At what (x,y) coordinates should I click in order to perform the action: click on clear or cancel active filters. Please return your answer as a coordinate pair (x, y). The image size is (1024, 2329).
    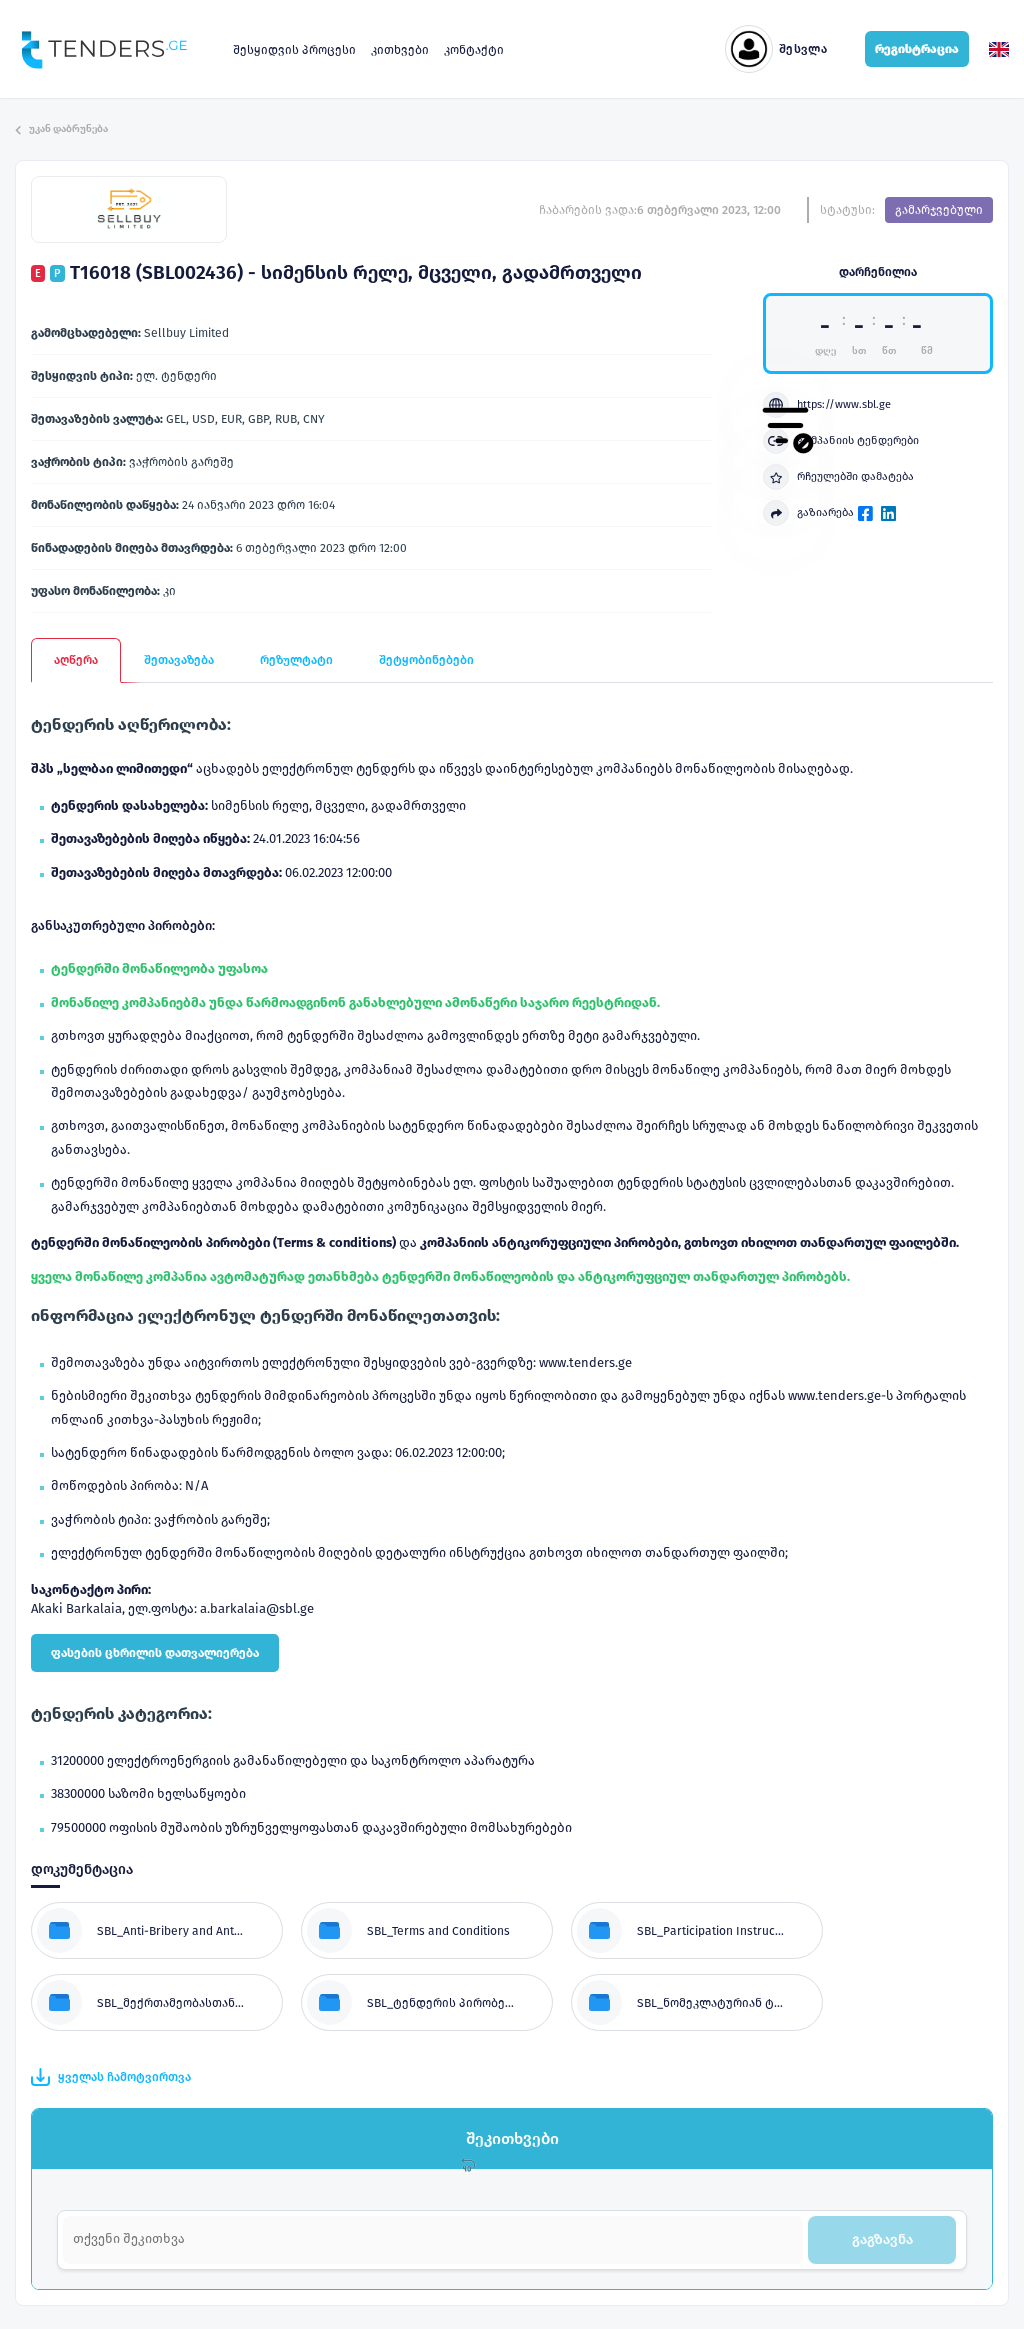
    Looking at the image, I should click on (785, 425).